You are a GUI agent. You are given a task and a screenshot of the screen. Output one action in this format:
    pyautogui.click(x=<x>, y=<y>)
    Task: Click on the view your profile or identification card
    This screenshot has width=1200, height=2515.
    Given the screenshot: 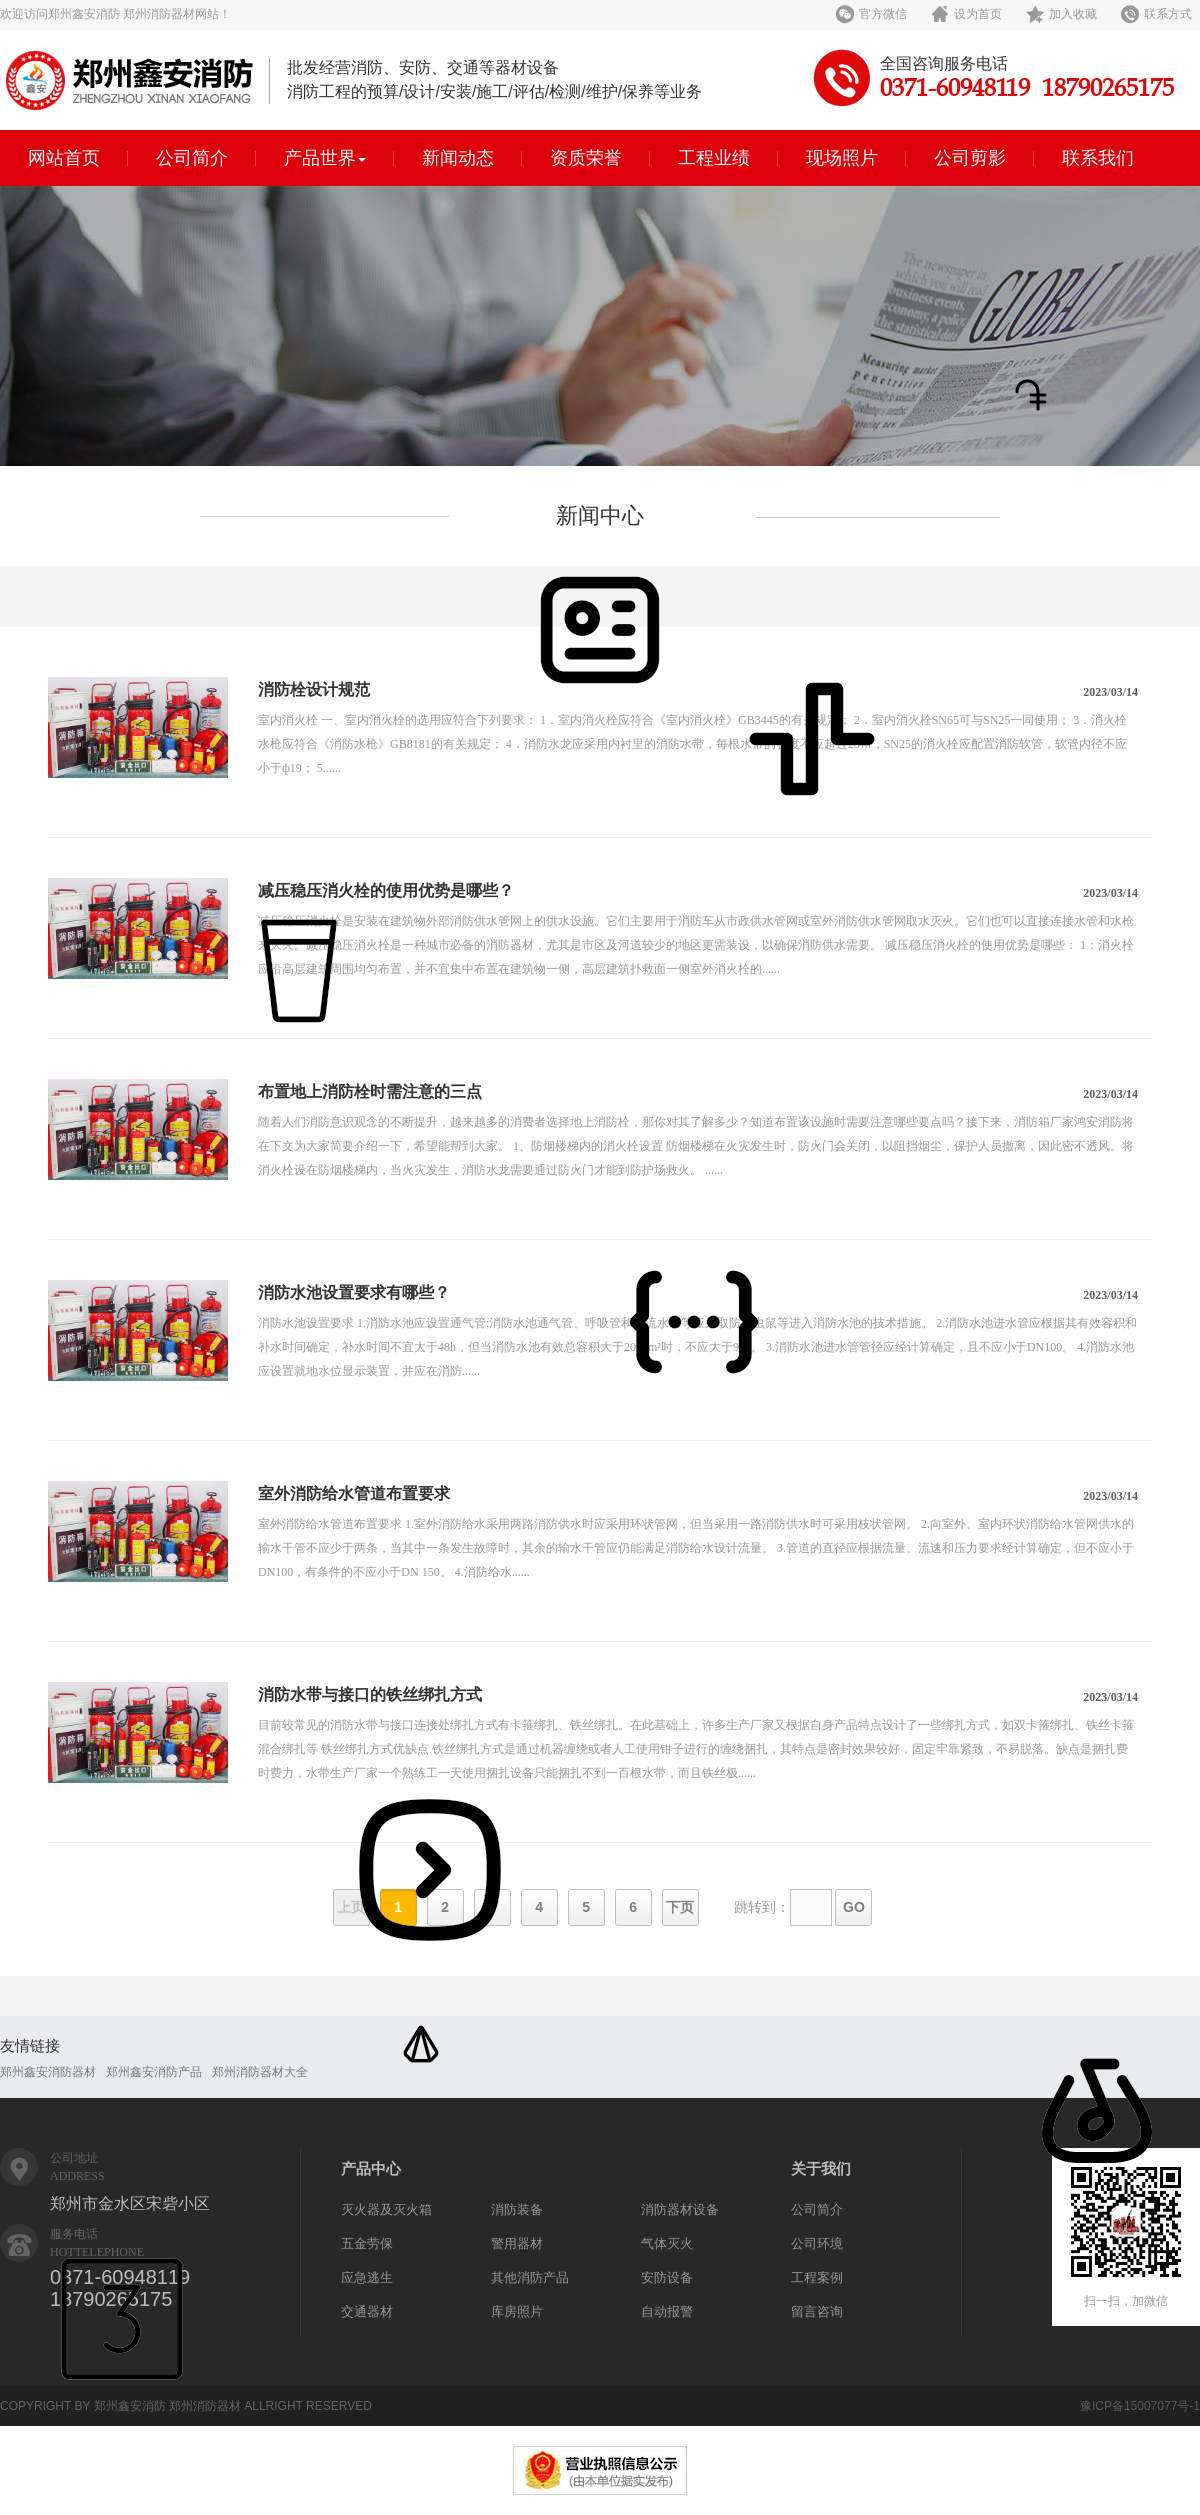 What is the action you would take?
    pyautogui.click(x=600, y=630)
    